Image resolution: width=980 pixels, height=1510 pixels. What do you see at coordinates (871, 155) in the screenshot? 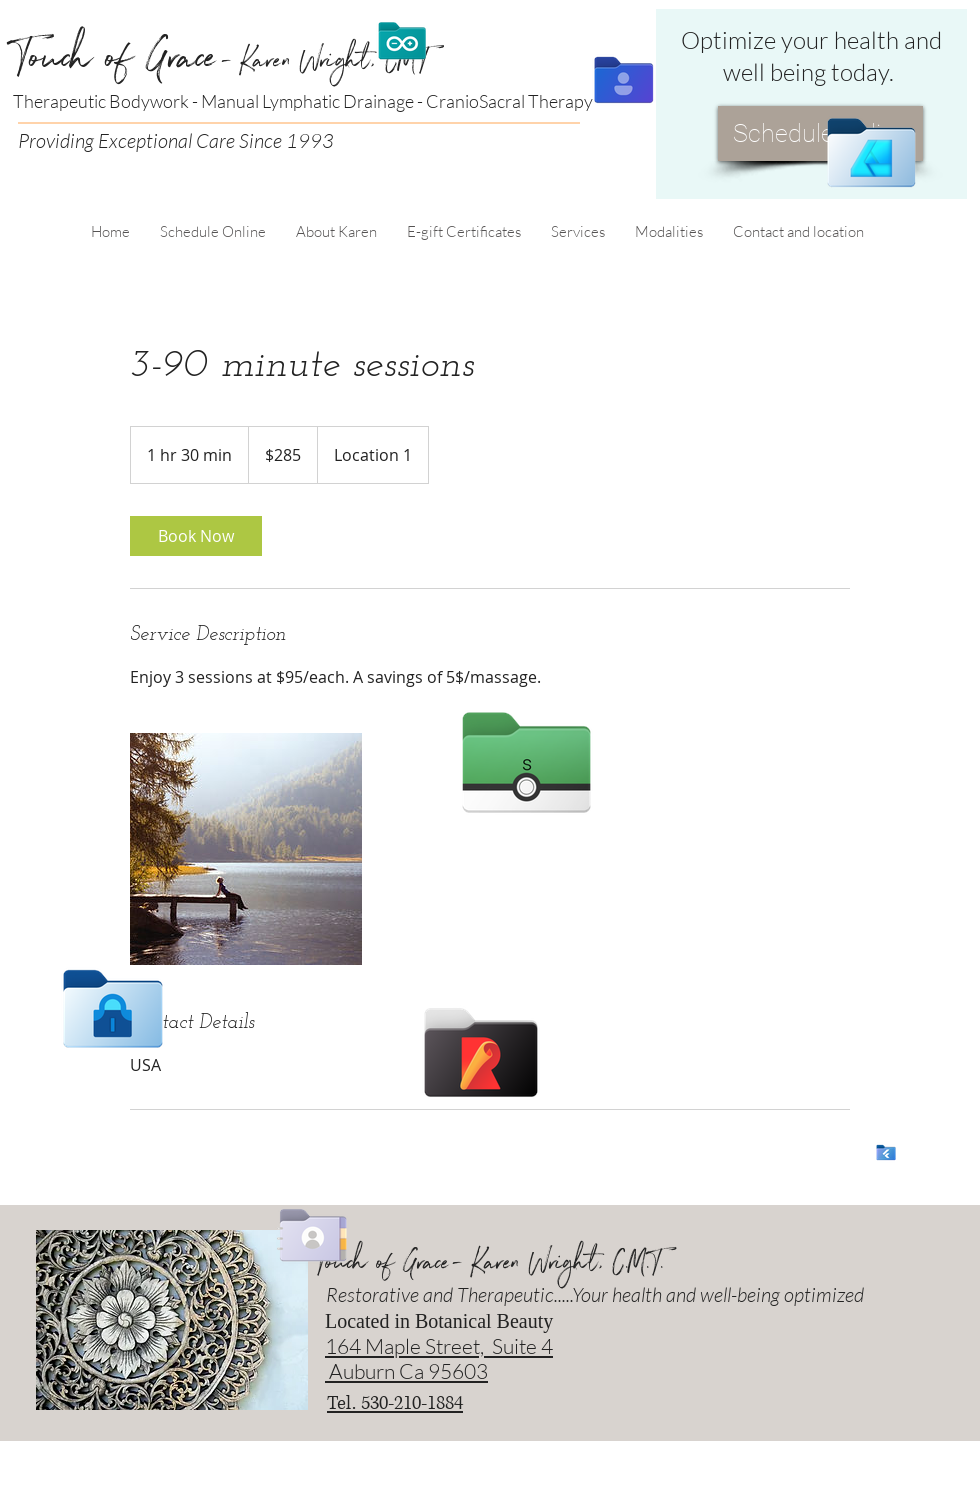
I see `open folder containing Affinity Designer files` at bounding box center [871, 155].